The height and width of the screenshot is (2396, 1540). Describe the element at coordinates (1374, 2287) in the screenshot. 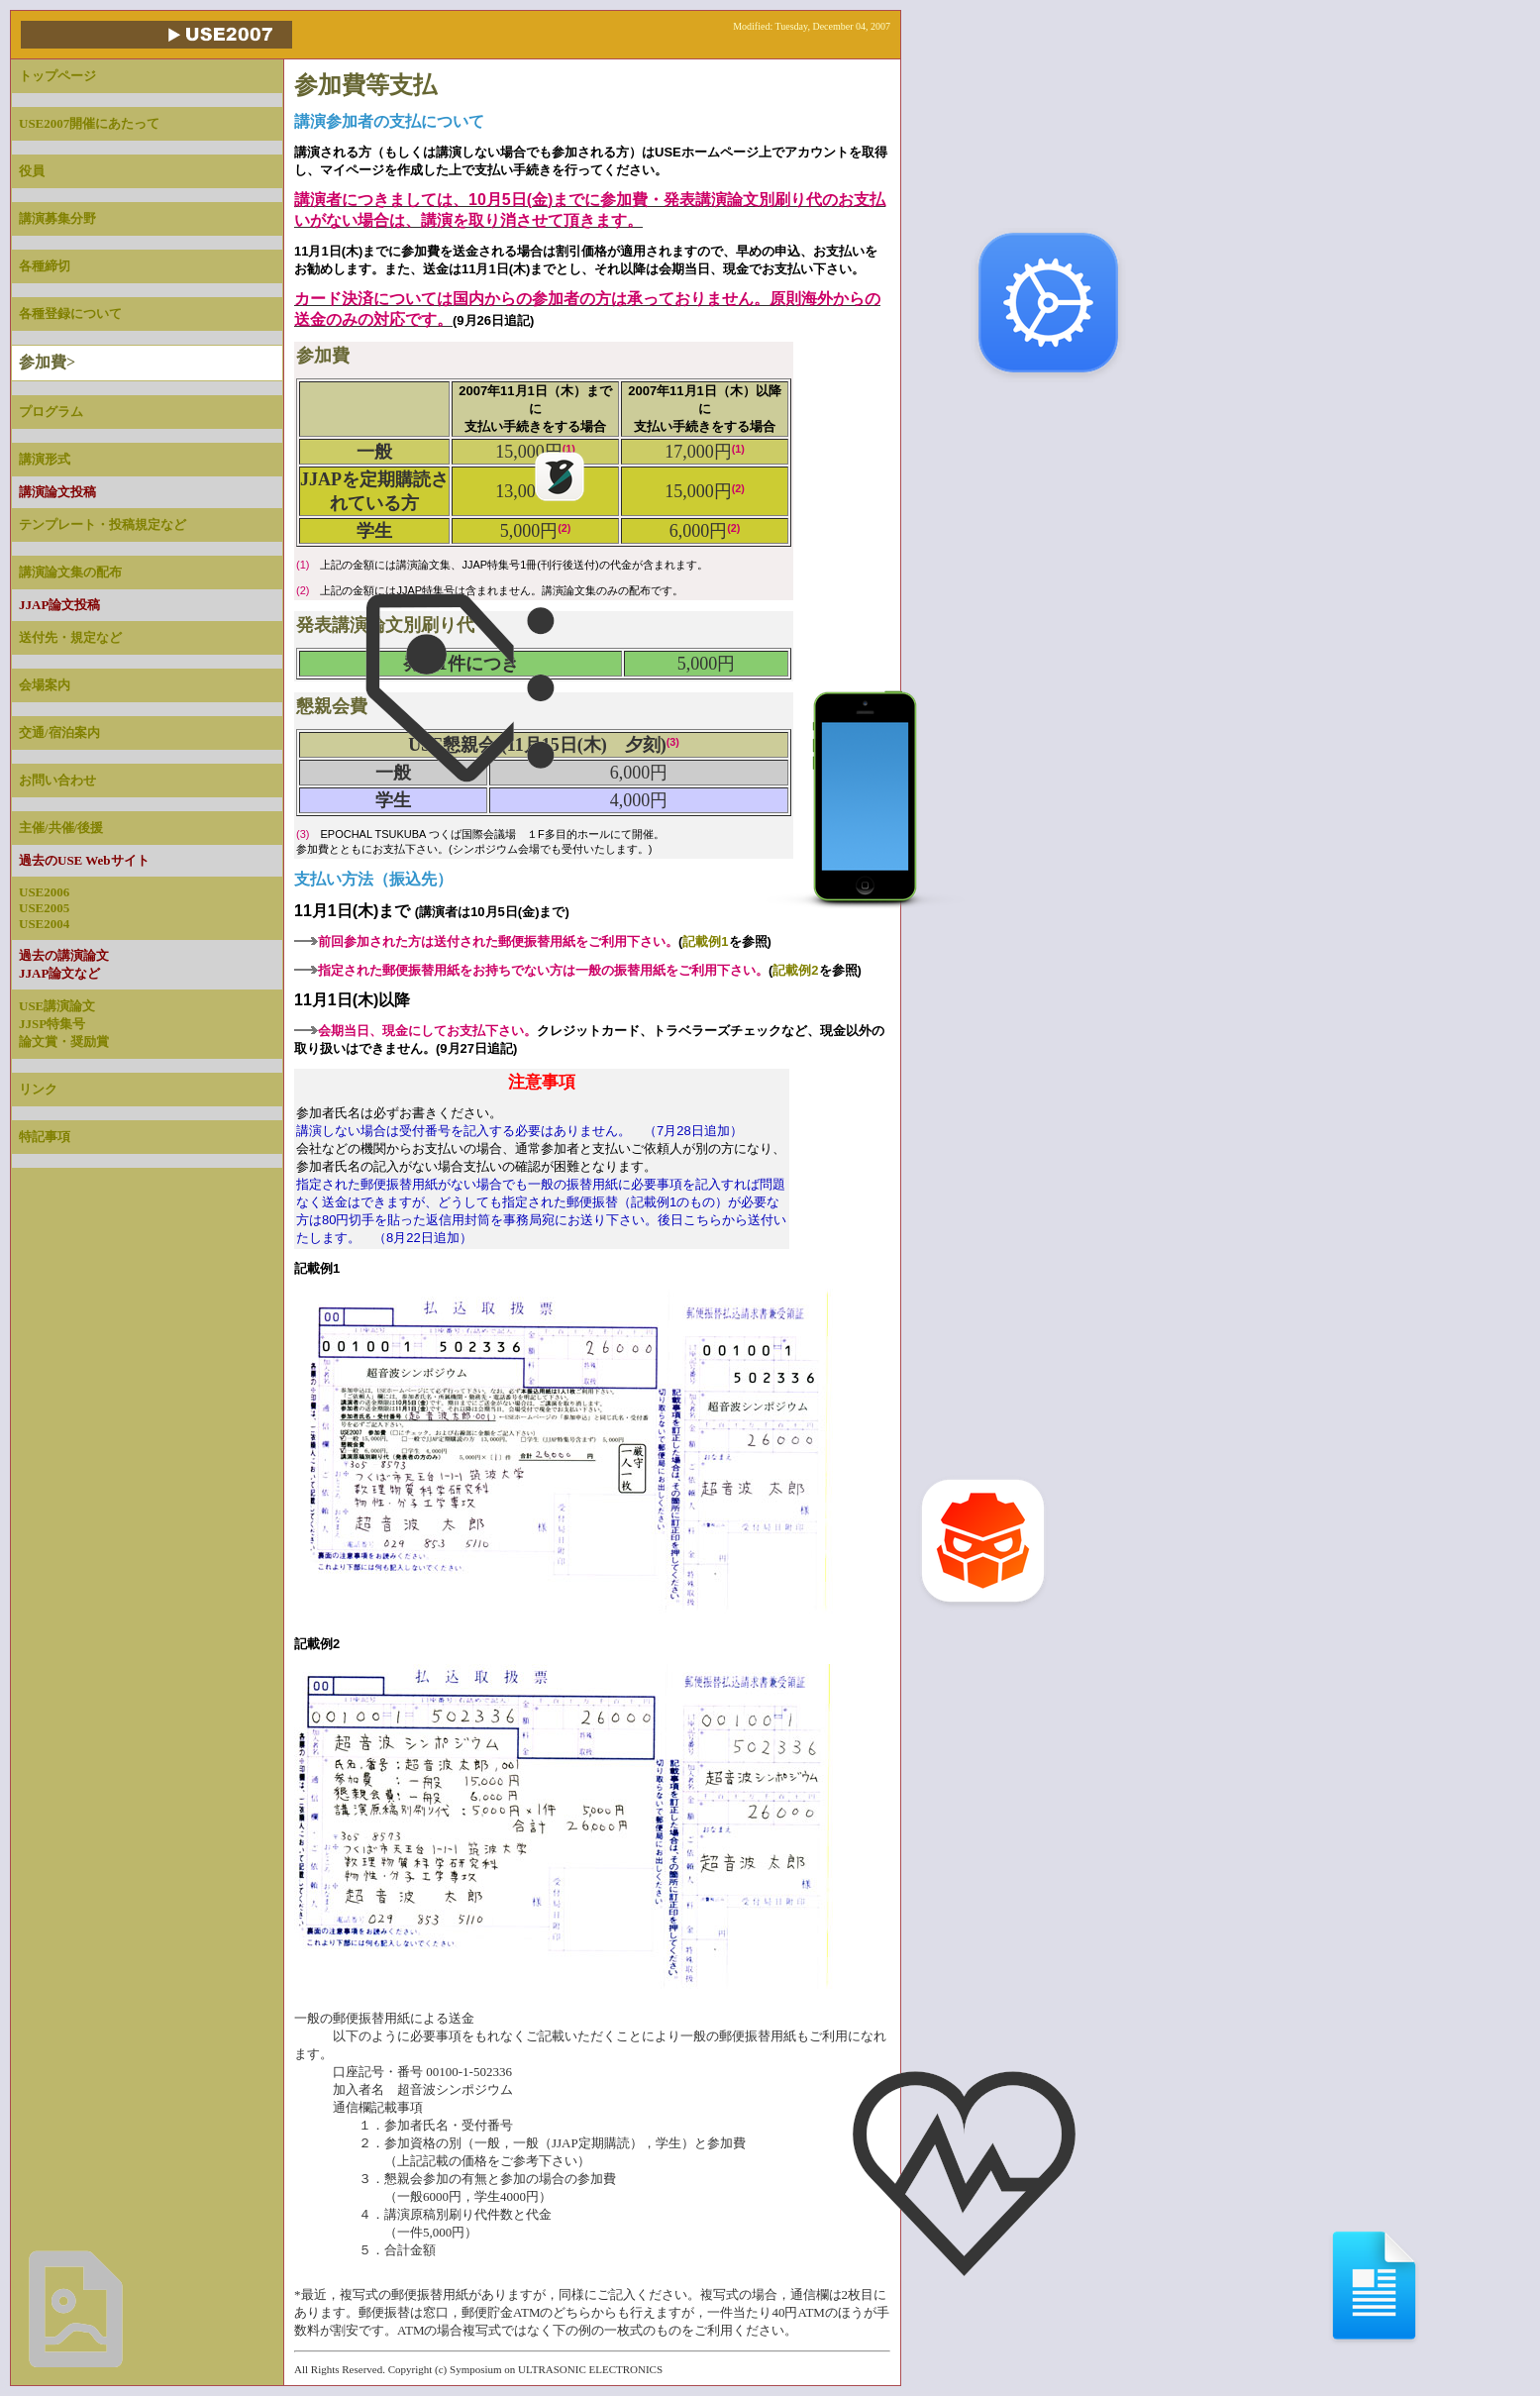

I see `a google docs document file` at that location.